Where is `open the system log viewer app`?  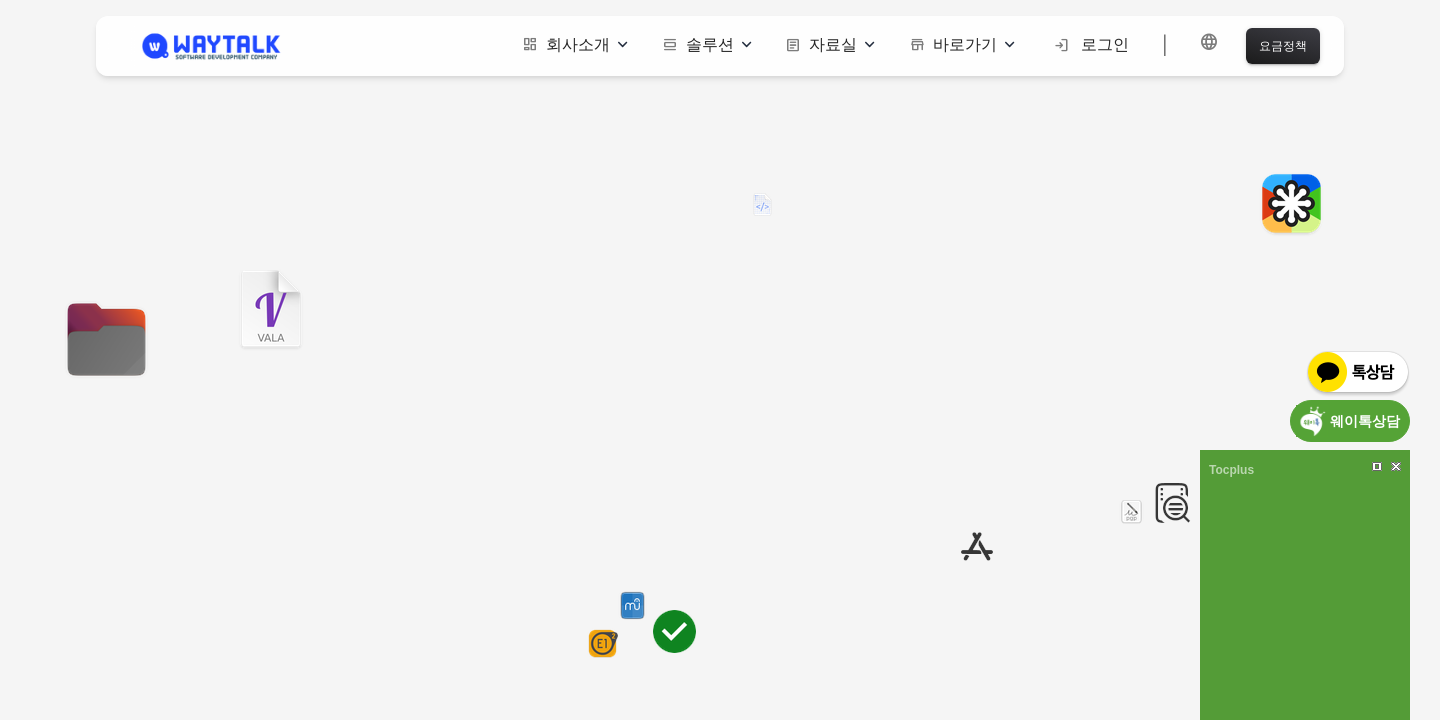
open the system log viewer app is located at coordinates (1173, 503).